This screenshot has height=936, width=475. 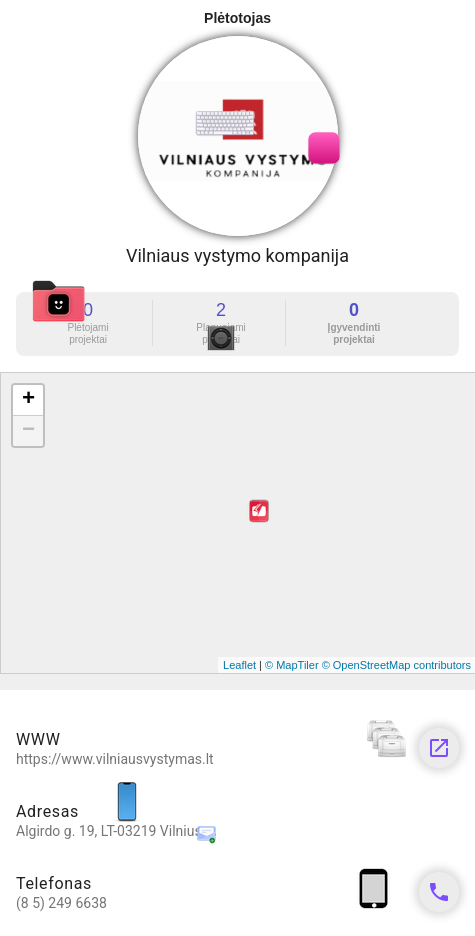 I want to click on compose a new email, so click(x=206, y=833).